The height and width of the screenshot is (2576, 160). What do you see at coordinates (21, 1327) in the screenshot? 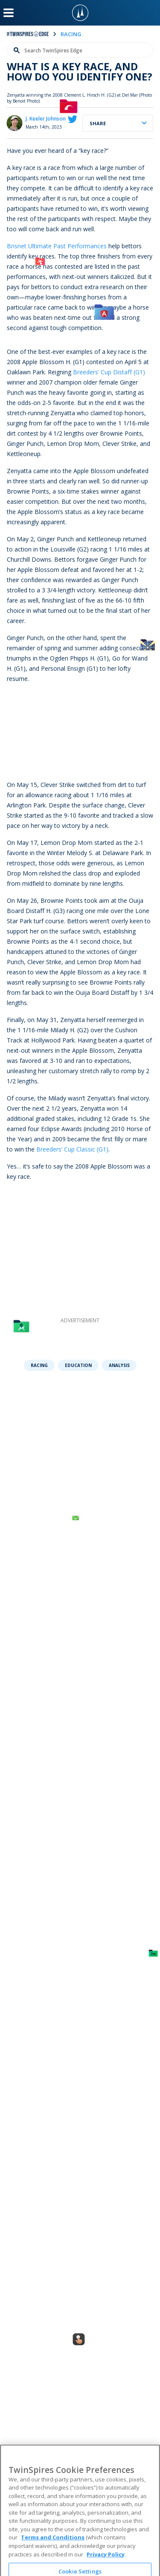
I see `open android studio project folder` at bounding box center [21, 1327].